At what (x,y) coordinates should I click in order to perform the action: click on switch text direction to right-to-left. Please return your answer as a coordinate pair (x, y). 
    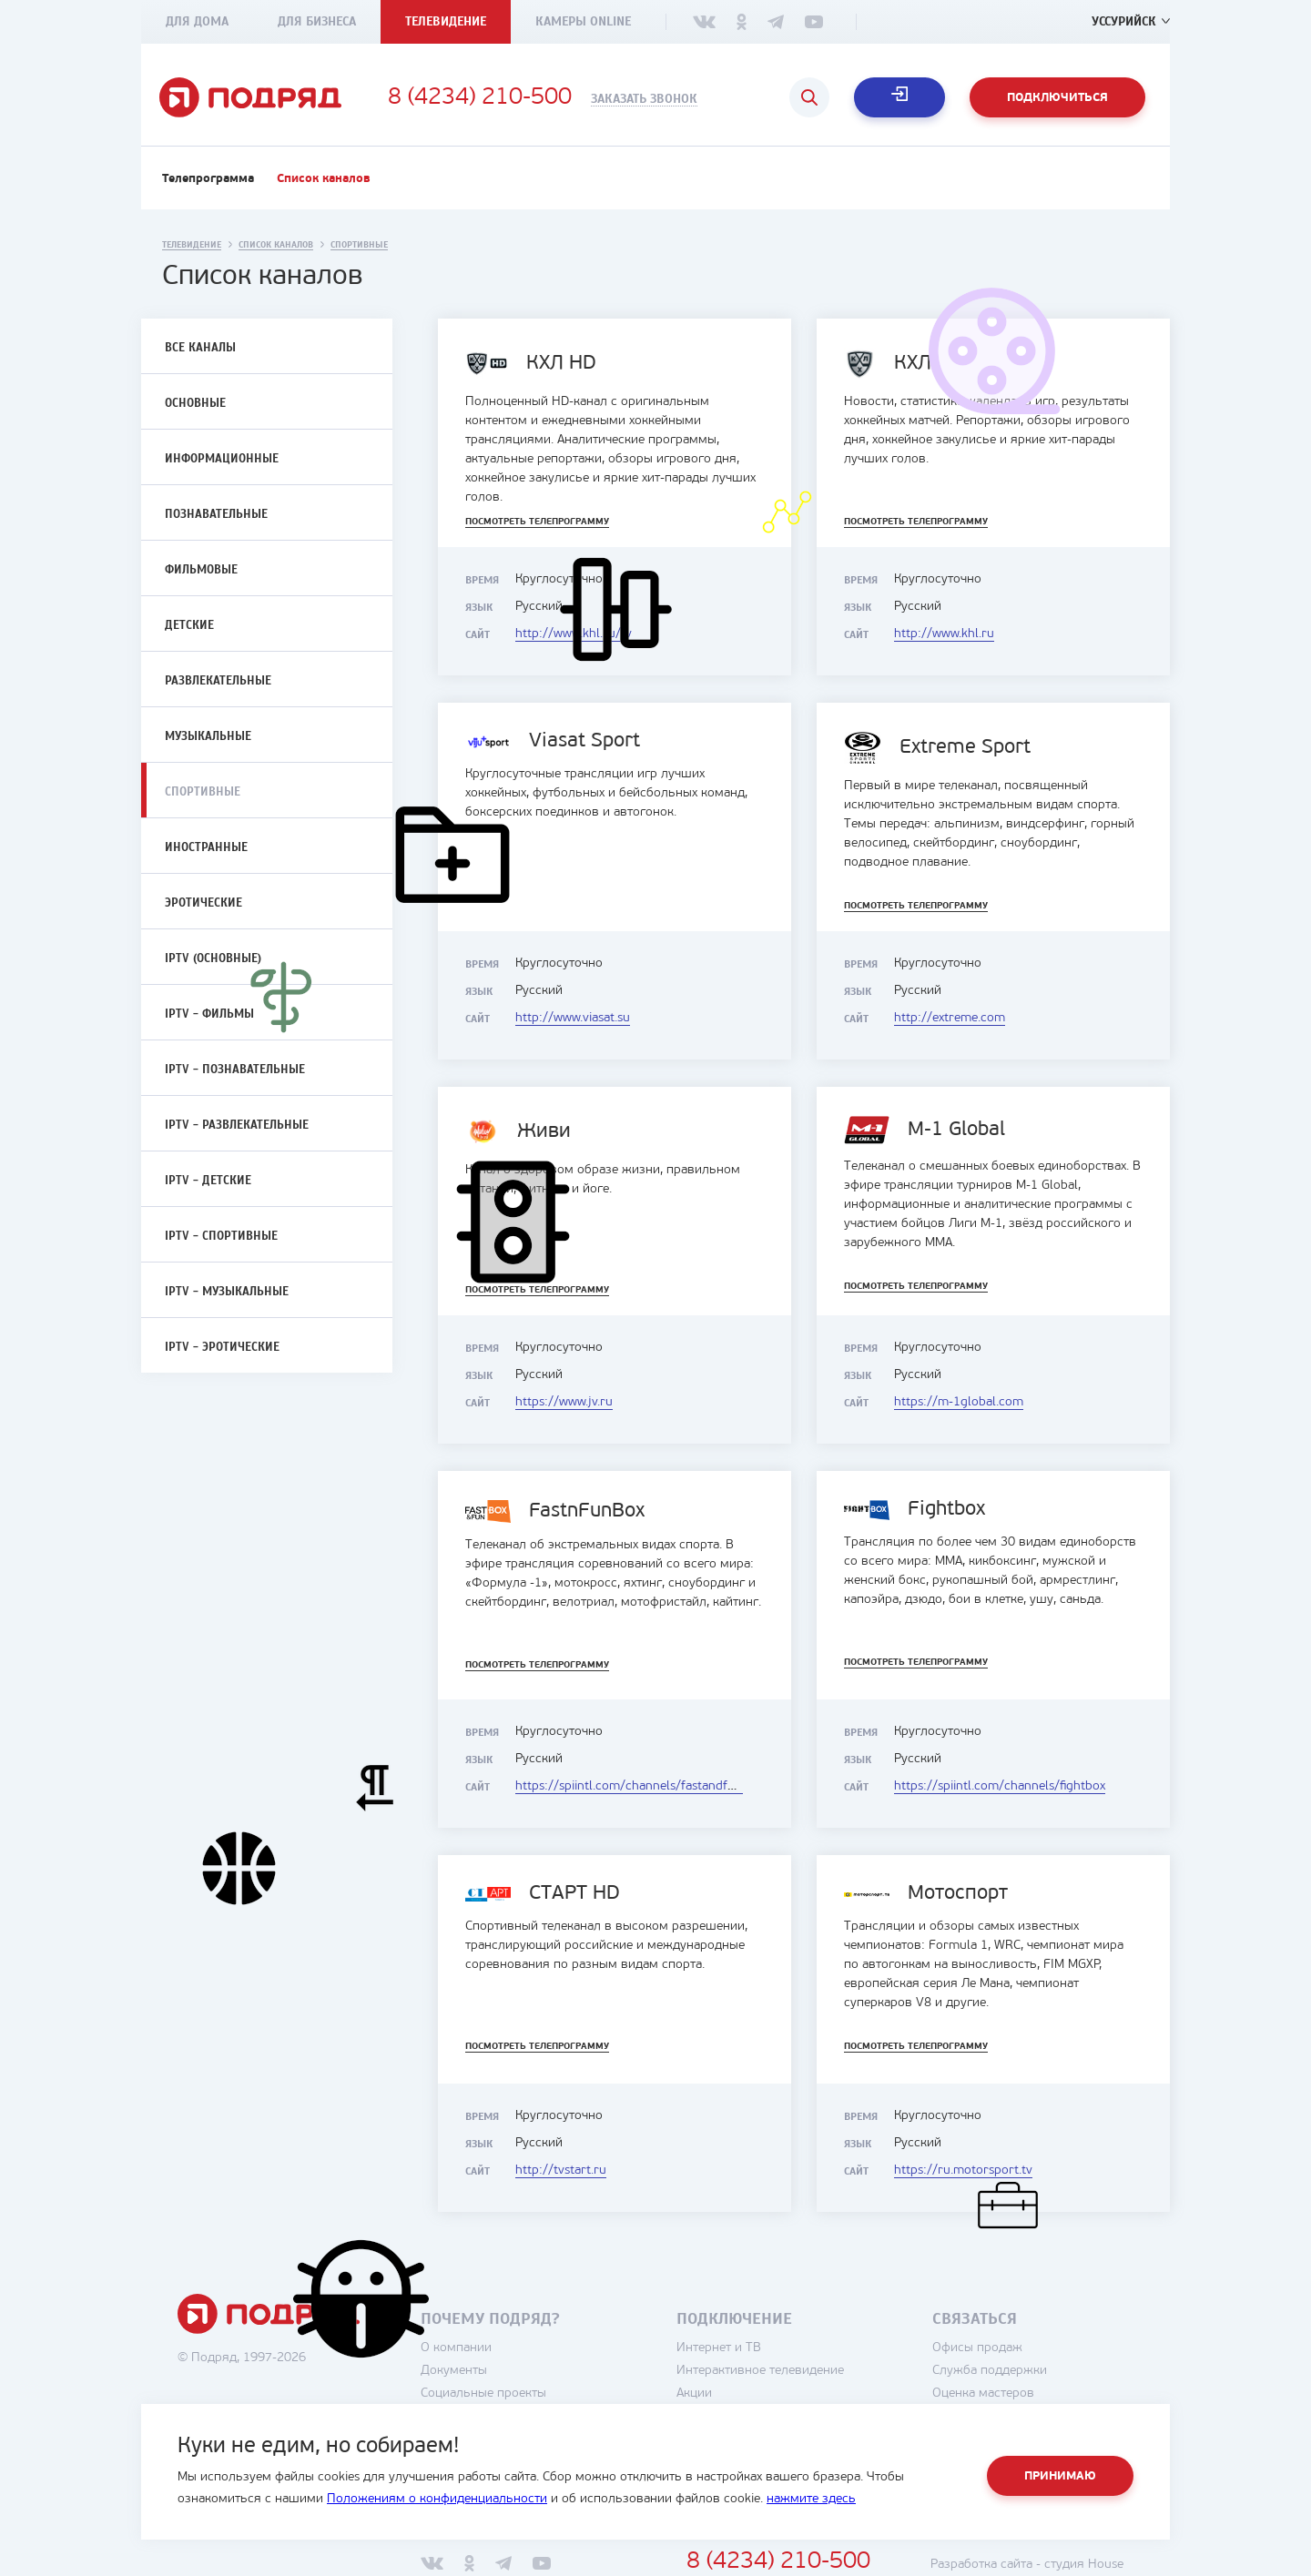
    Looking at the image, I should click on (374, 1788).